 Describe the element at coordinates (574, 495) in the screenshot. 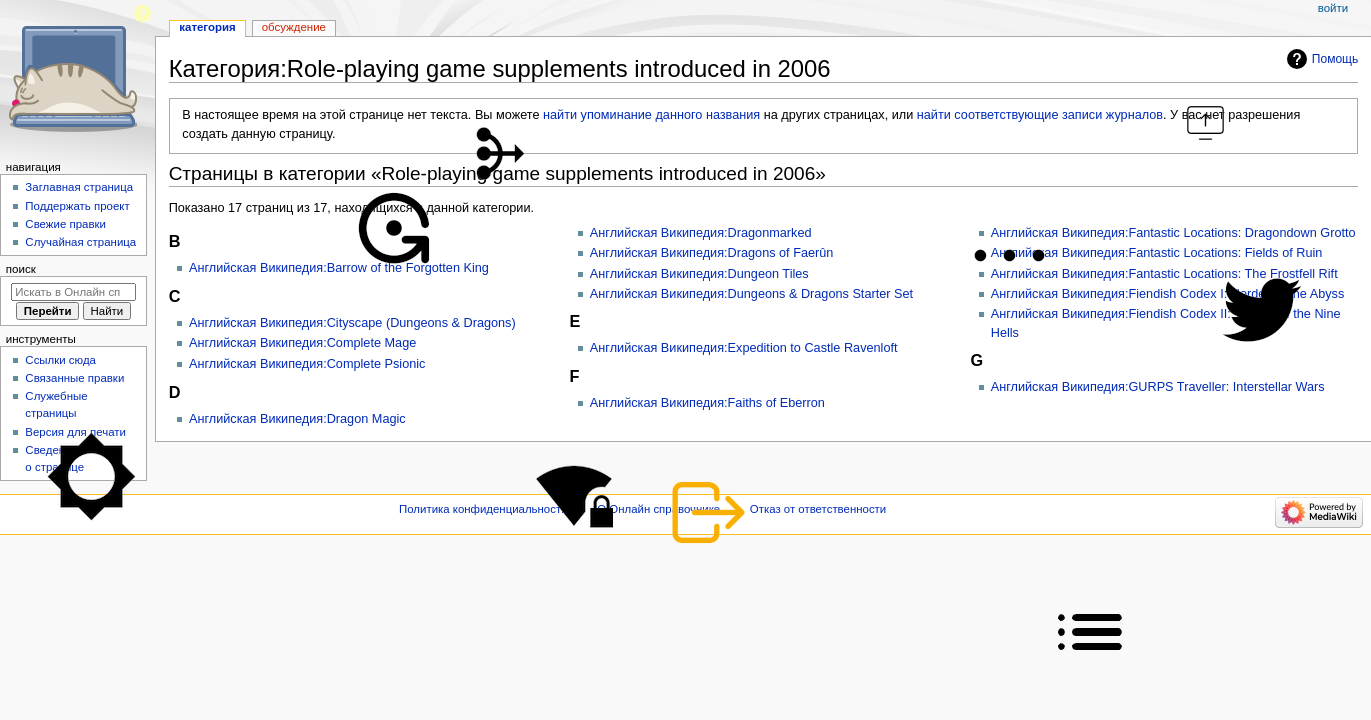

I see `connected to a secure wifi network` at that location.